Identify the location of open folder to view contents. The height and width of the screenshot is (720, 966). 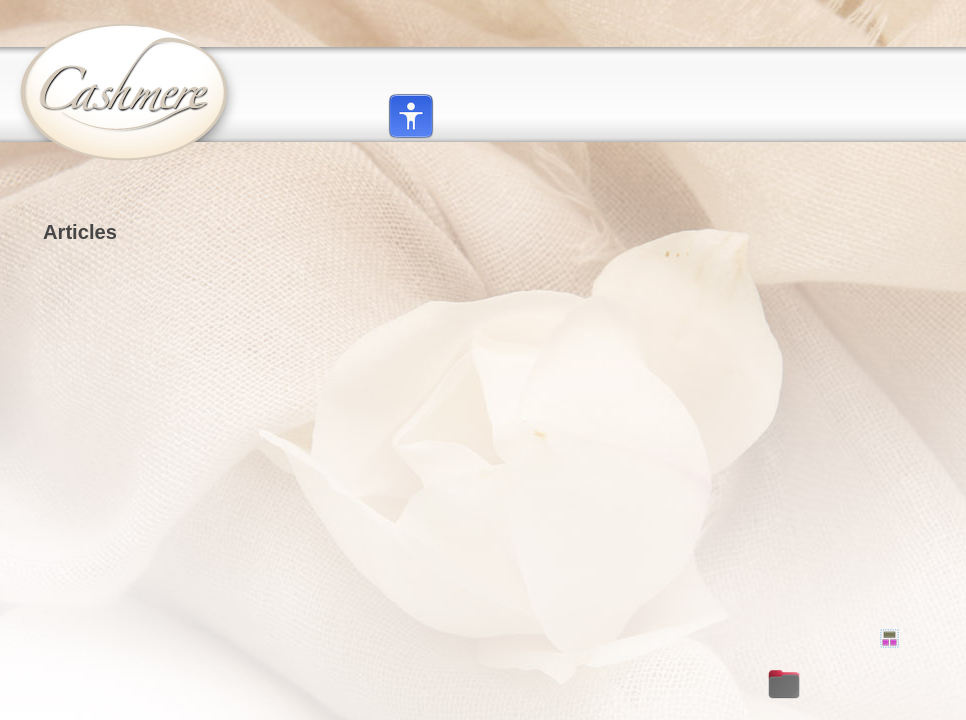
(784, 684).